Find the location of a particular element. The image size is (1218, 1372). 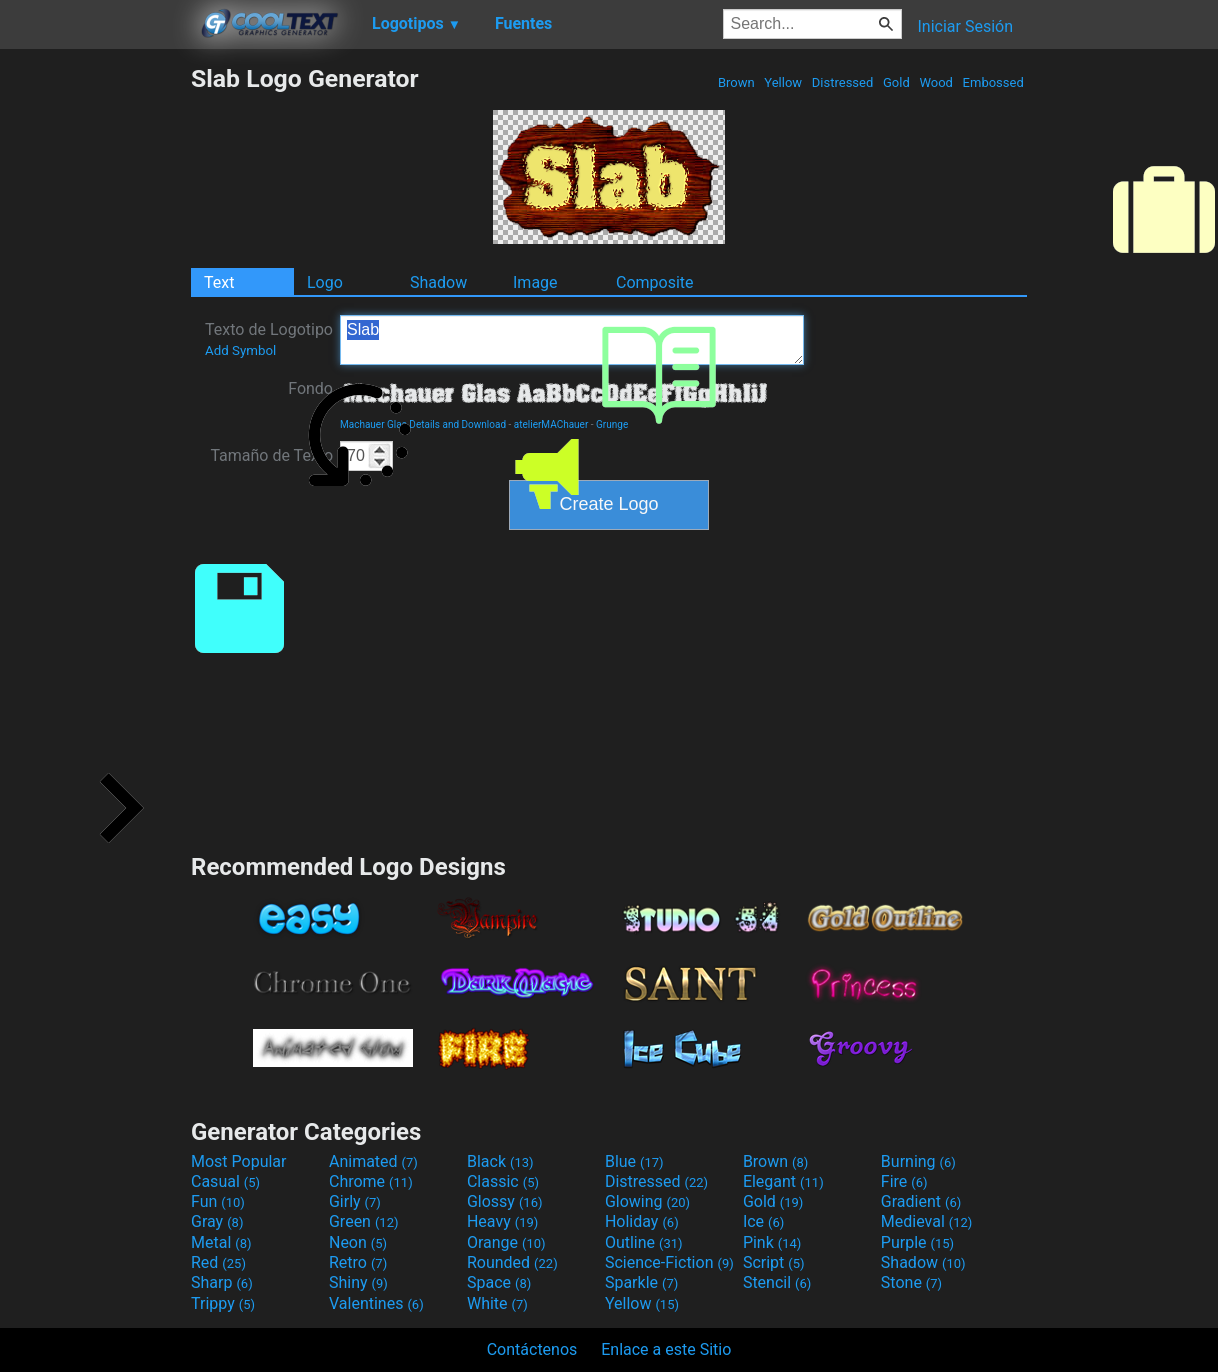

rotate content counterclockwise is located at coordinates (360, 435).